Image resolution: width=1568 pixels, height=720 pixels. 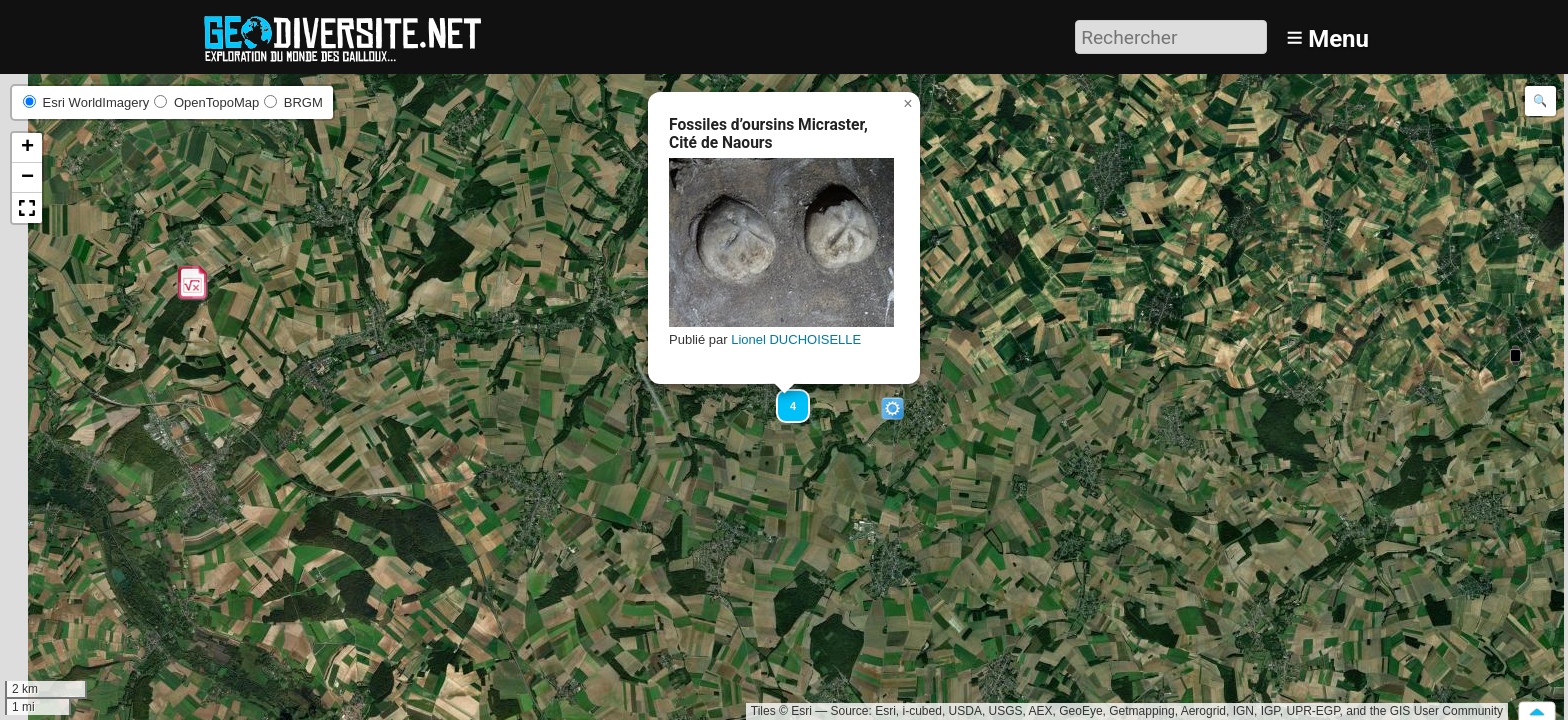 What do you see at coordinates (192, 282) in the screenshot?
I see `libreoffice math formula file` at bounding box center [192, 282].